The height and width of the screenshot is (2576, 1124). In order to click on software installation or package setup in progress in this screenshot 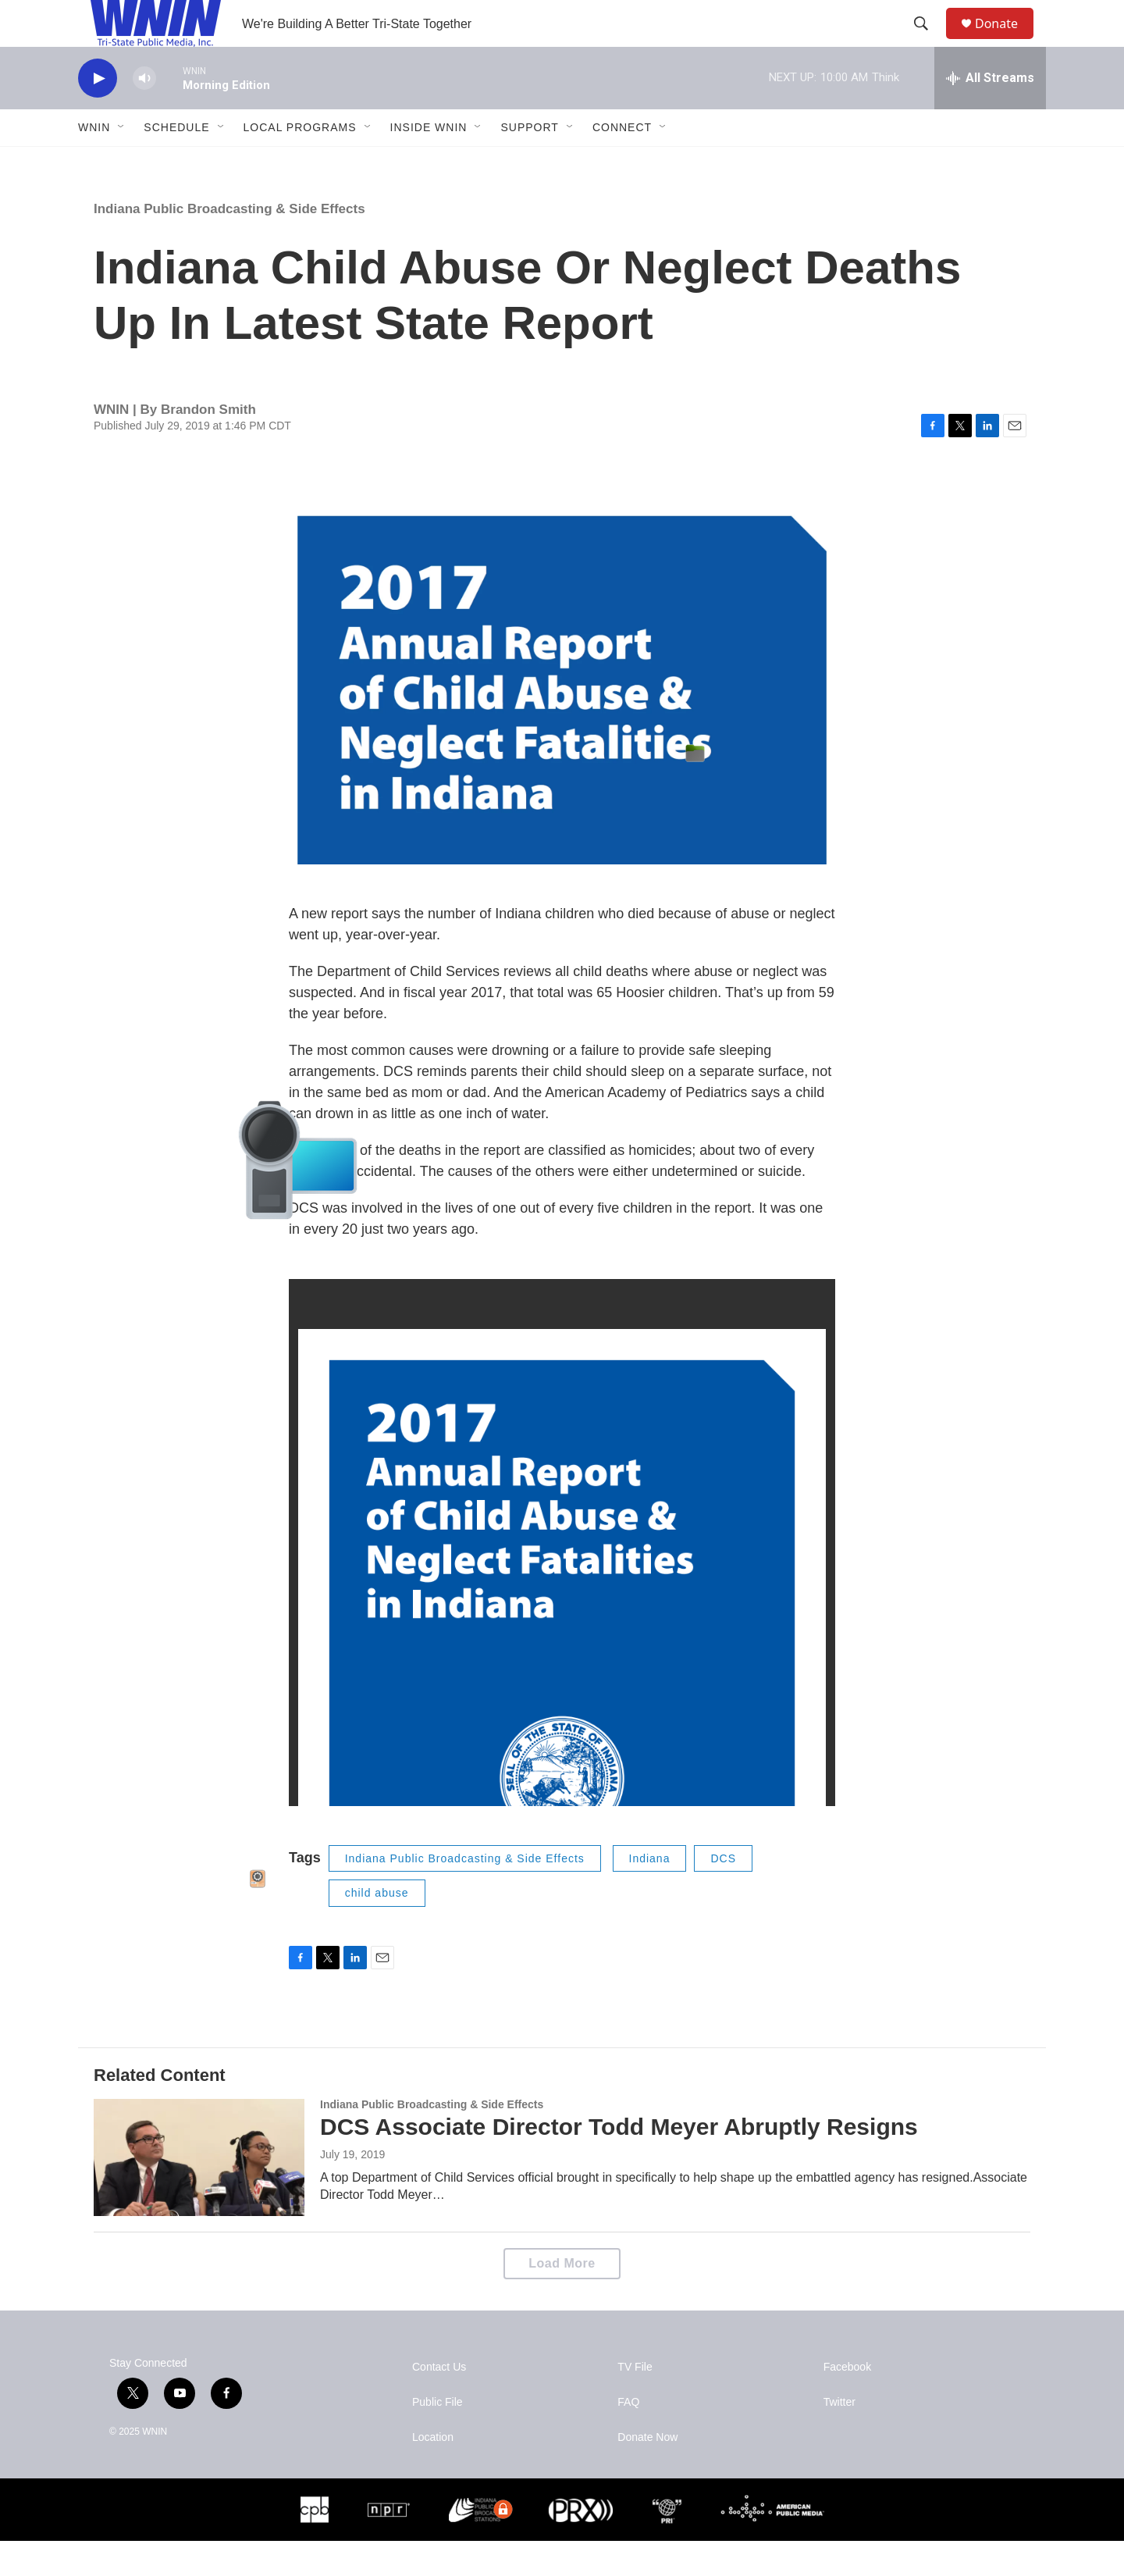, I will do `click(258, 1879)`.